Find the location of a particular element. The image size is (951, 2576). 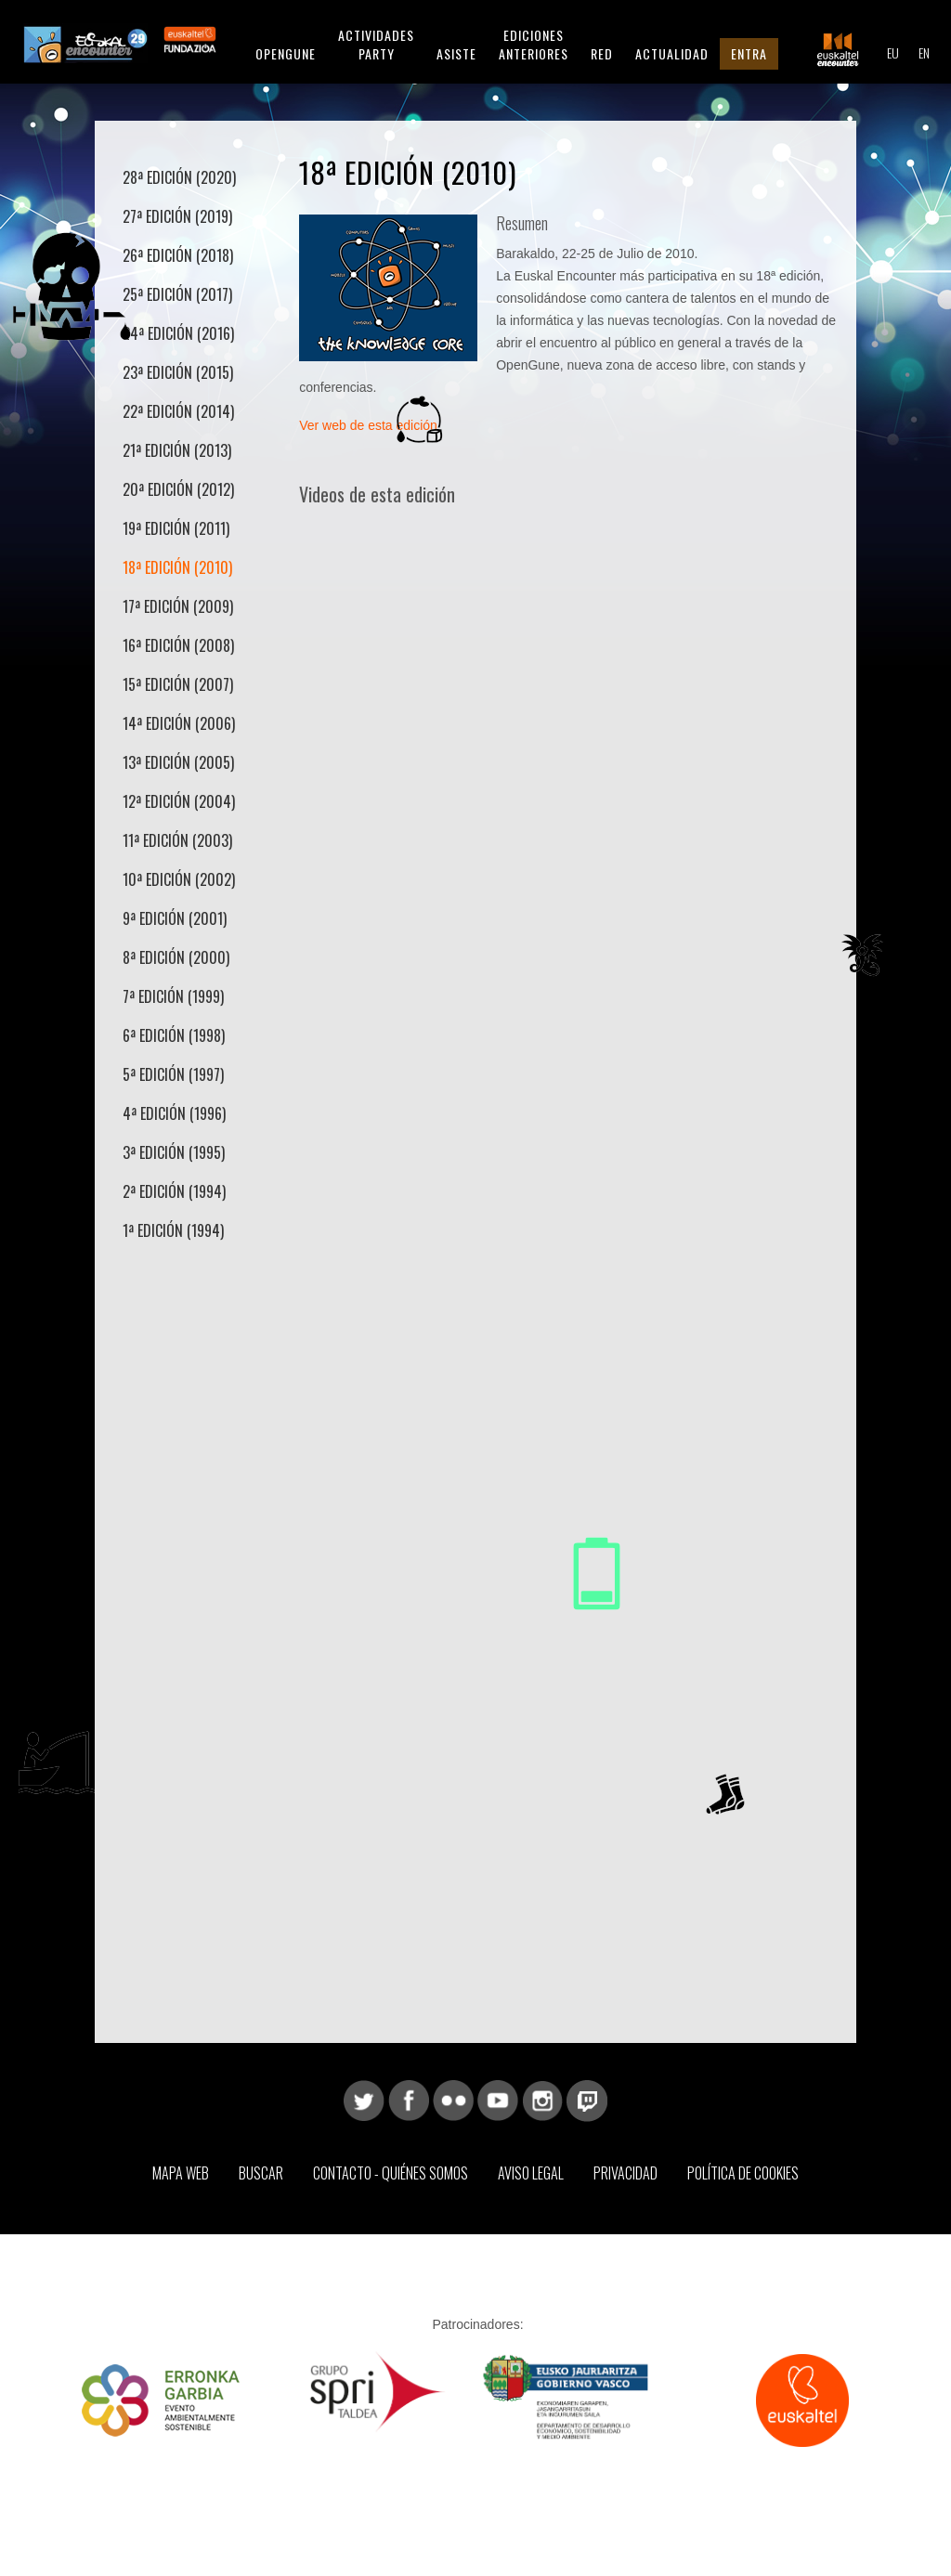

select harpy creature in game is located at coordinates (862, 955).